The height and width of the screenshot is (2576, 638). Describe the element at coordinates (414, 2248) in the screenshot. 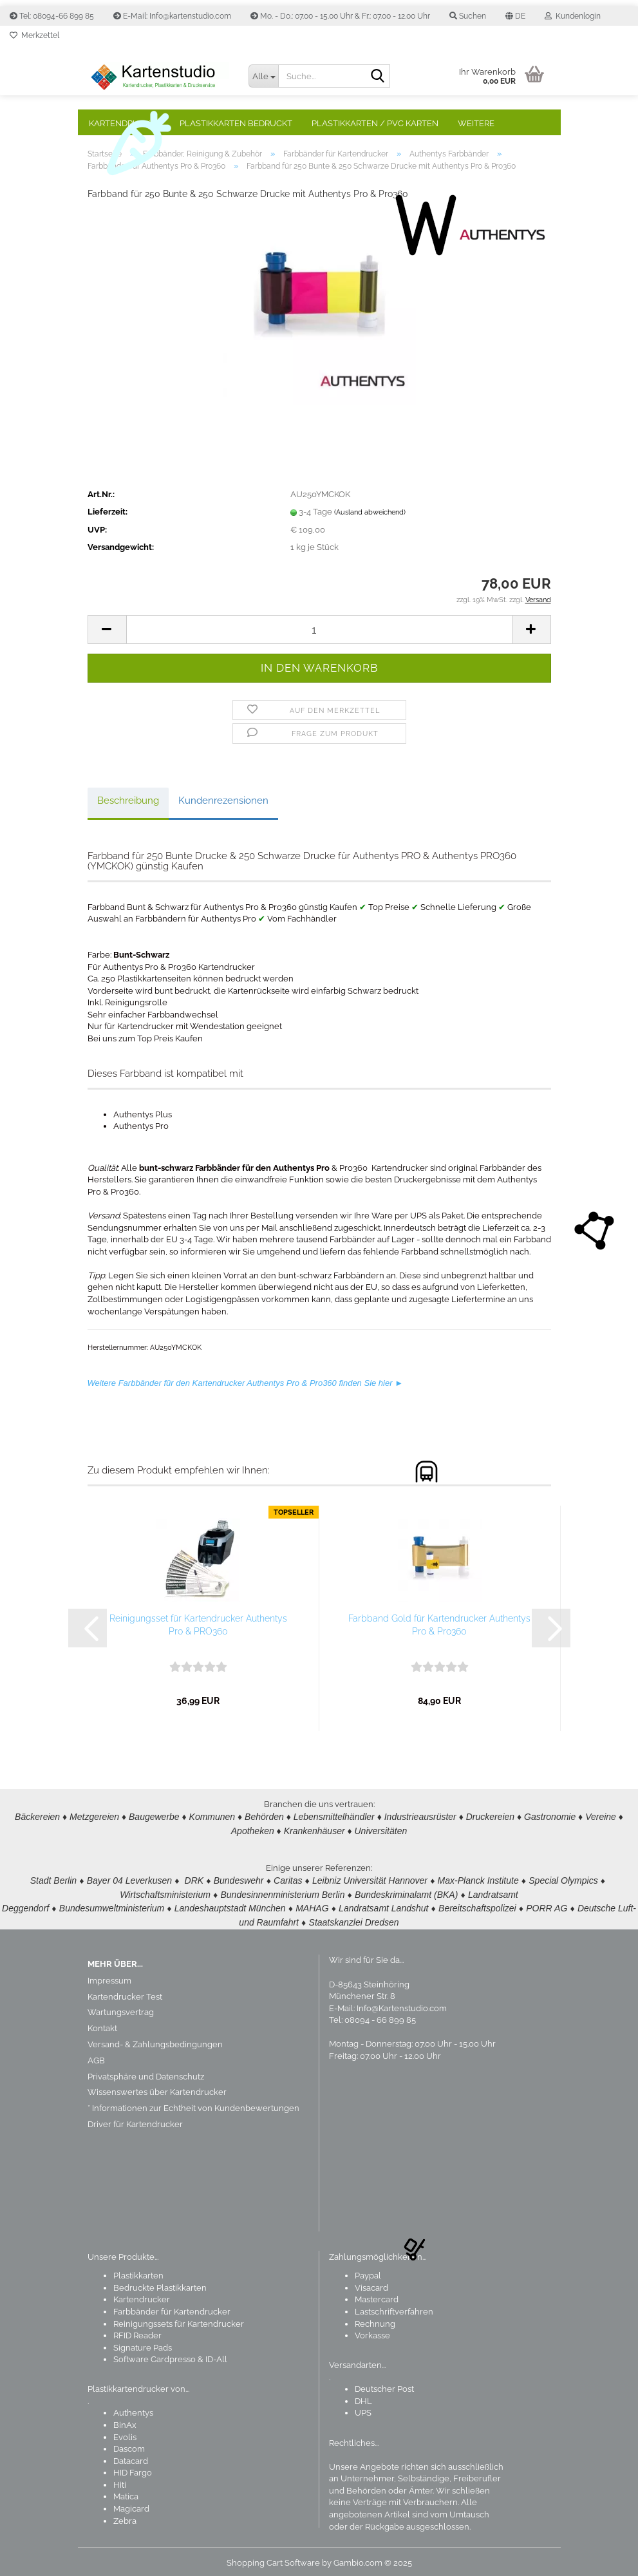

I see `view your shopping cart` at that location.